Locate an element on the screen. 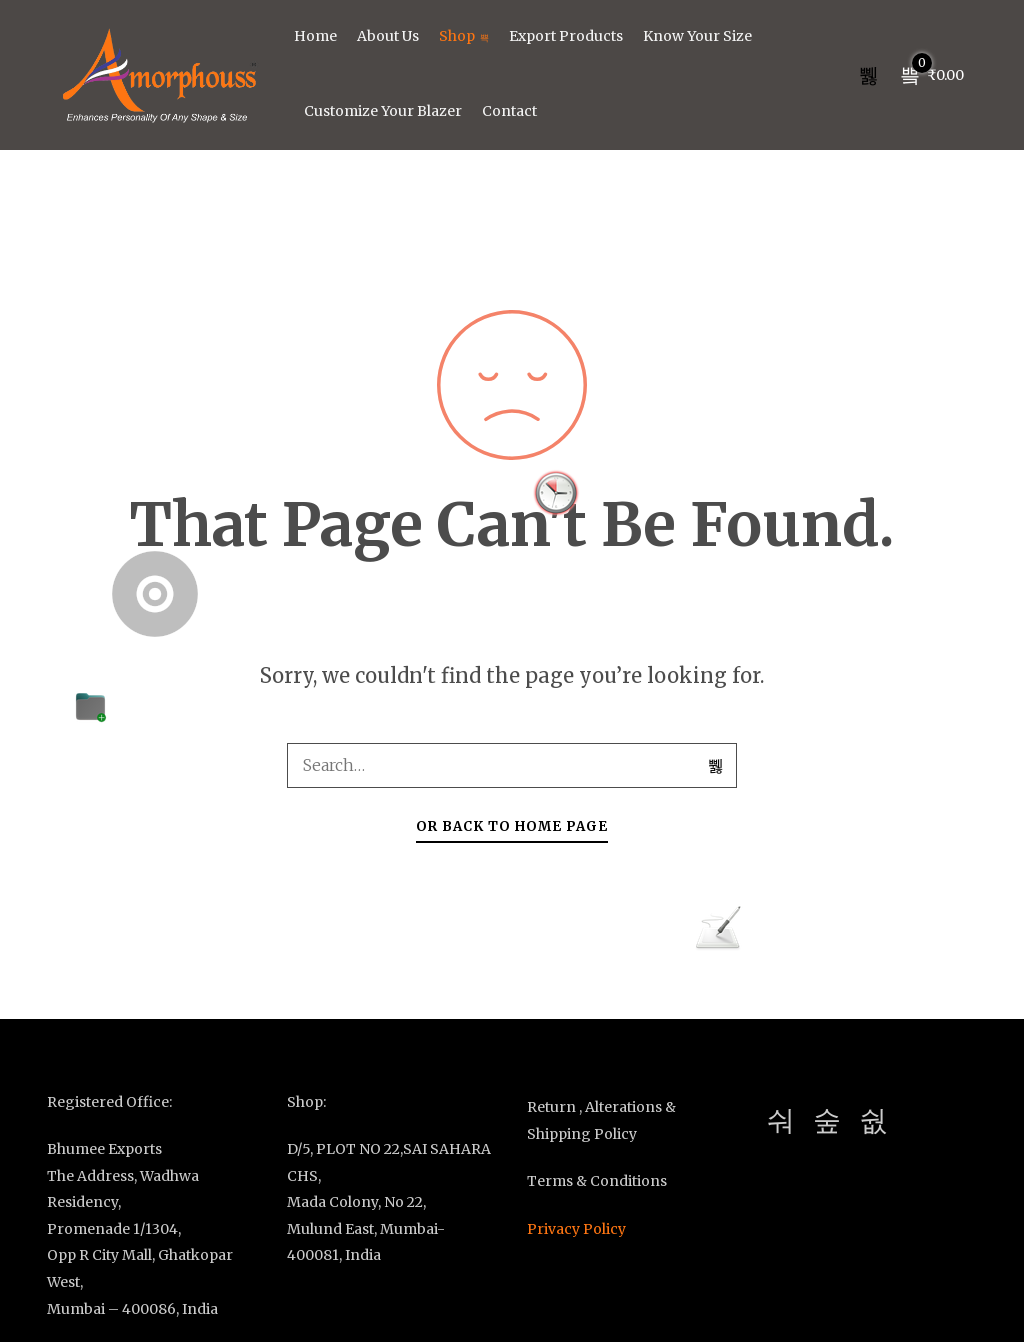  create a new folder is located at coordinates (90, 706).